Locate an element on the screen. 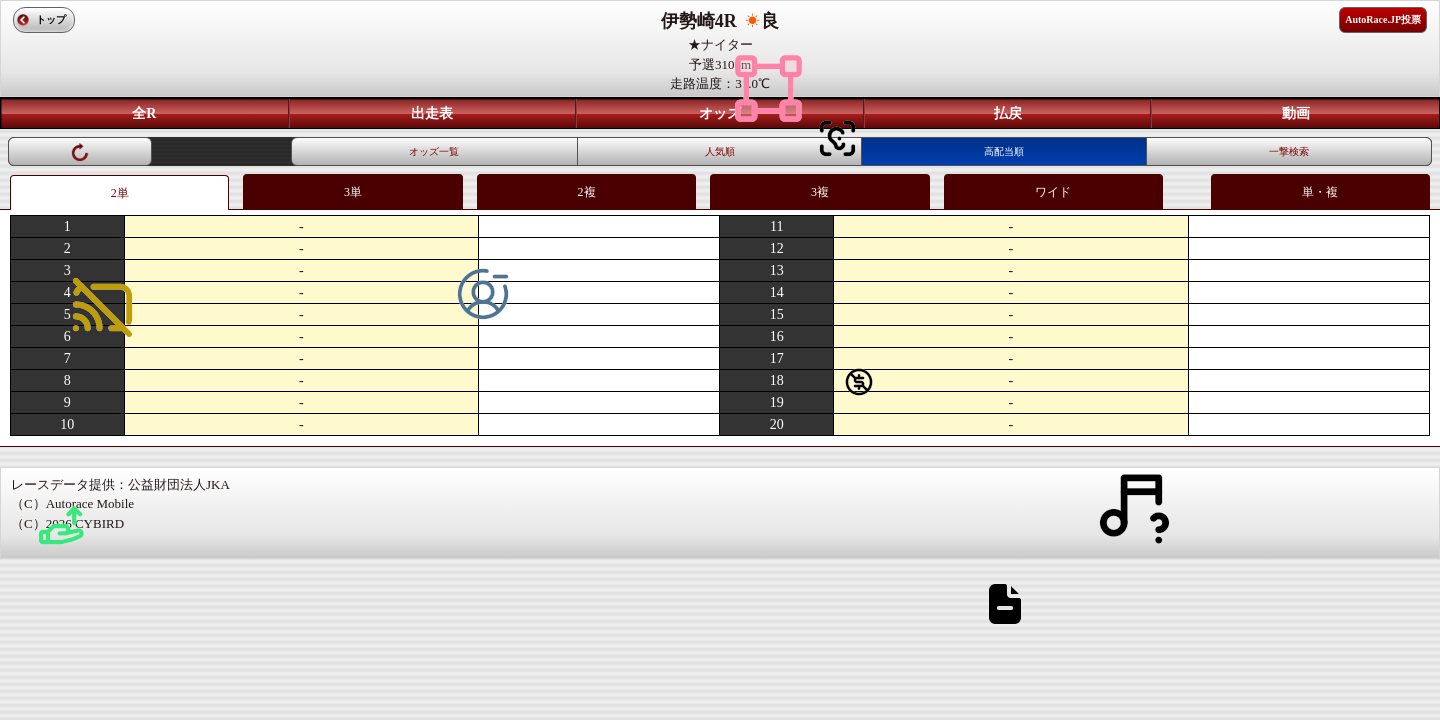  adjust selection boundaries is located at coordinates (768, 88).